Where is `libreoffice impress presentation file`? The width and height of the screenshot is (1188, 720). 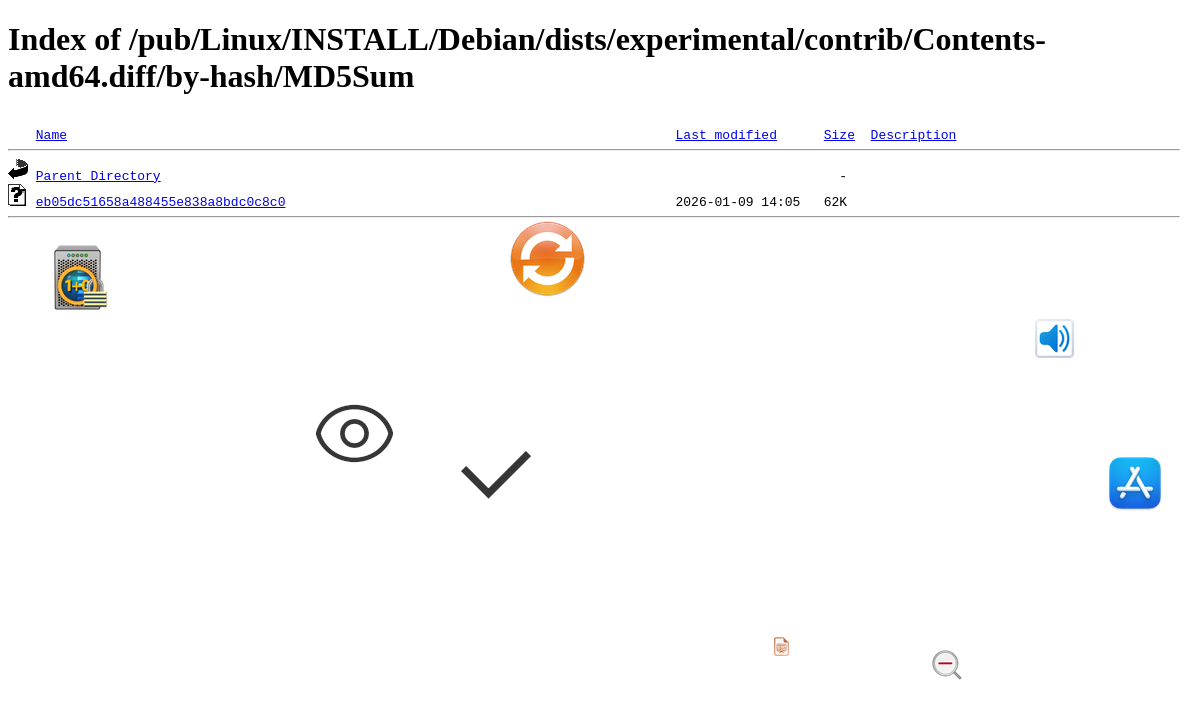 libreoffice impress presentation file is located at coordinates (781, 646).